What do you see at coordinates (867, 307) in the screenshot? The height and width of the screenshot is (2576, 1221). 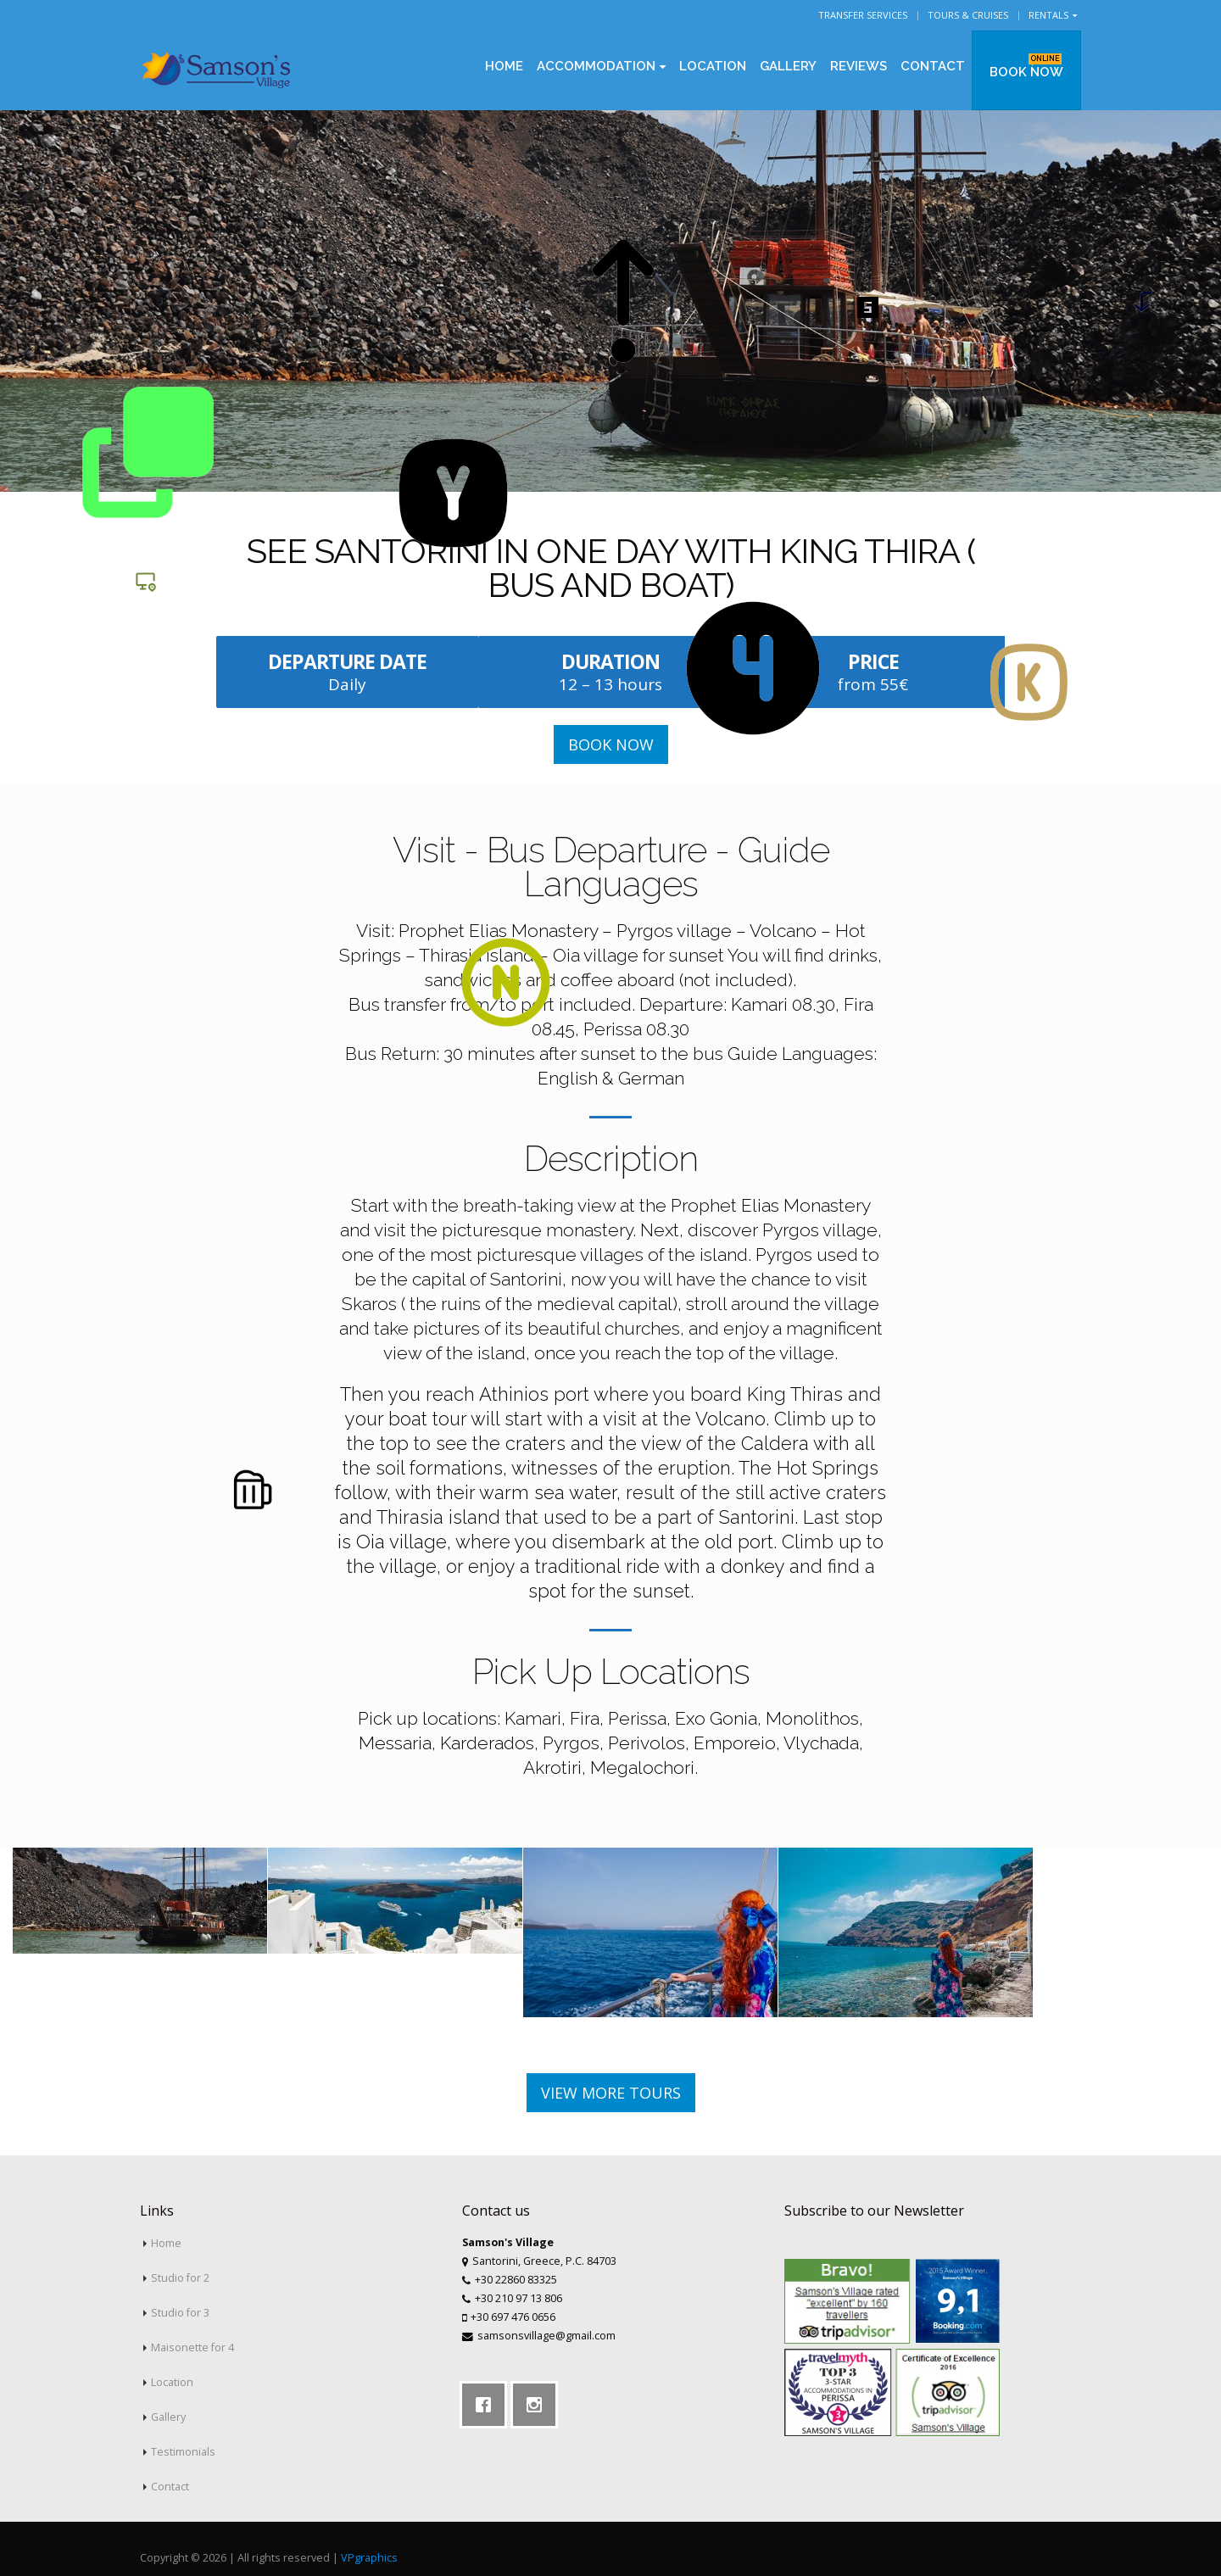 I see `select image filter or preset number 5` at bounding box center [867, 307].